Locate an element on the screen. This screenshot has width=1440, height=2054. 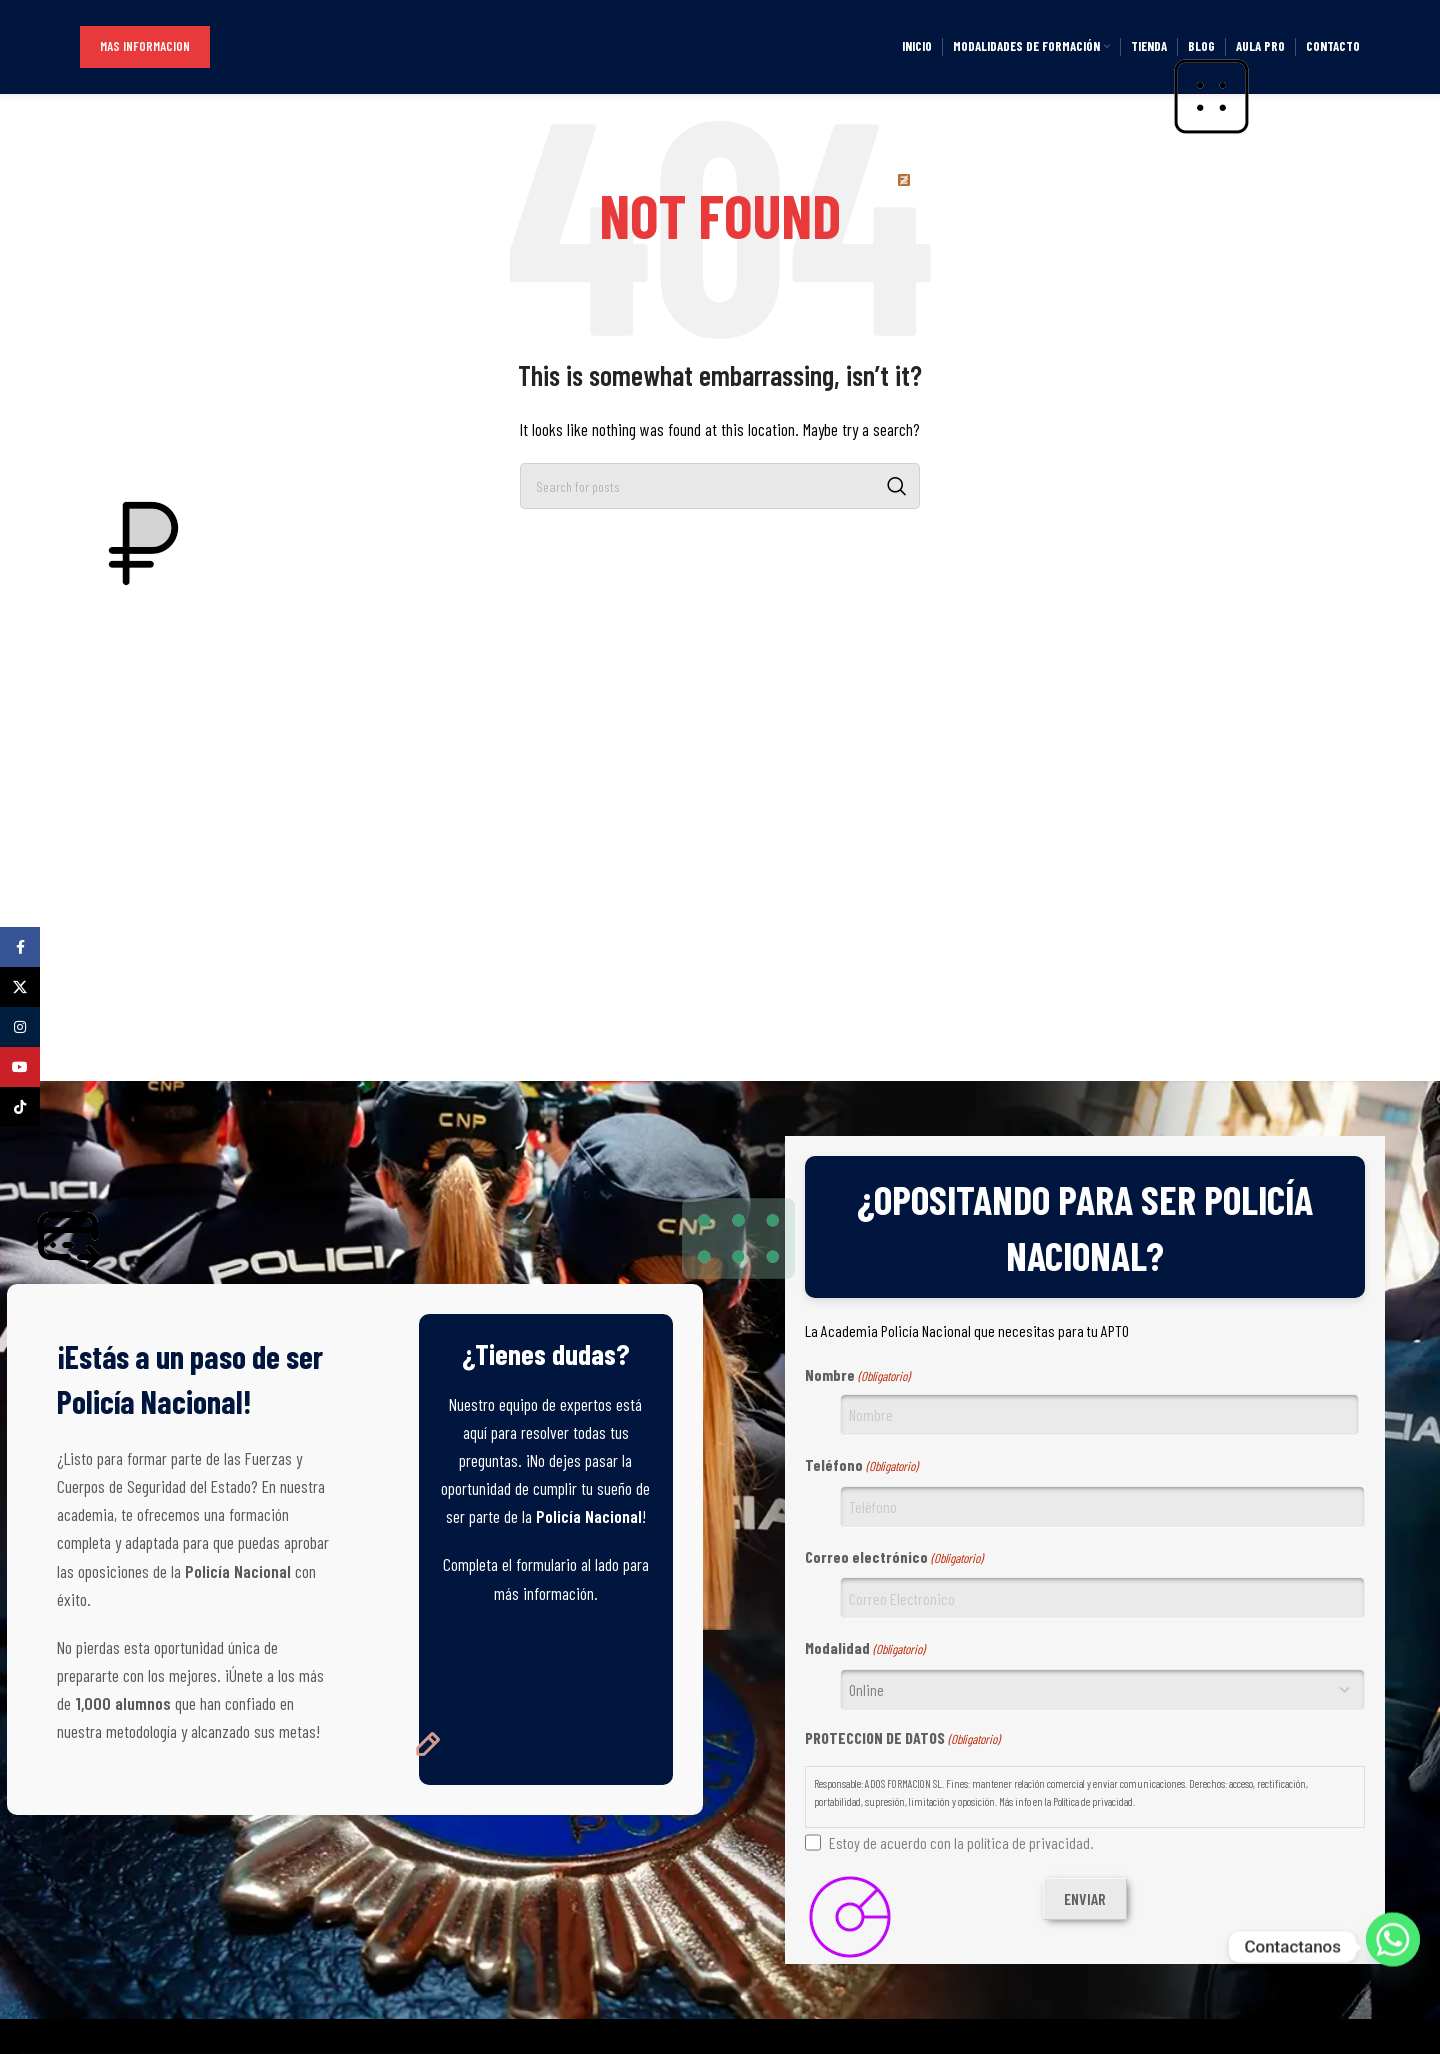
indicates set is not a superset of another set is located at coordinates (904, 180).